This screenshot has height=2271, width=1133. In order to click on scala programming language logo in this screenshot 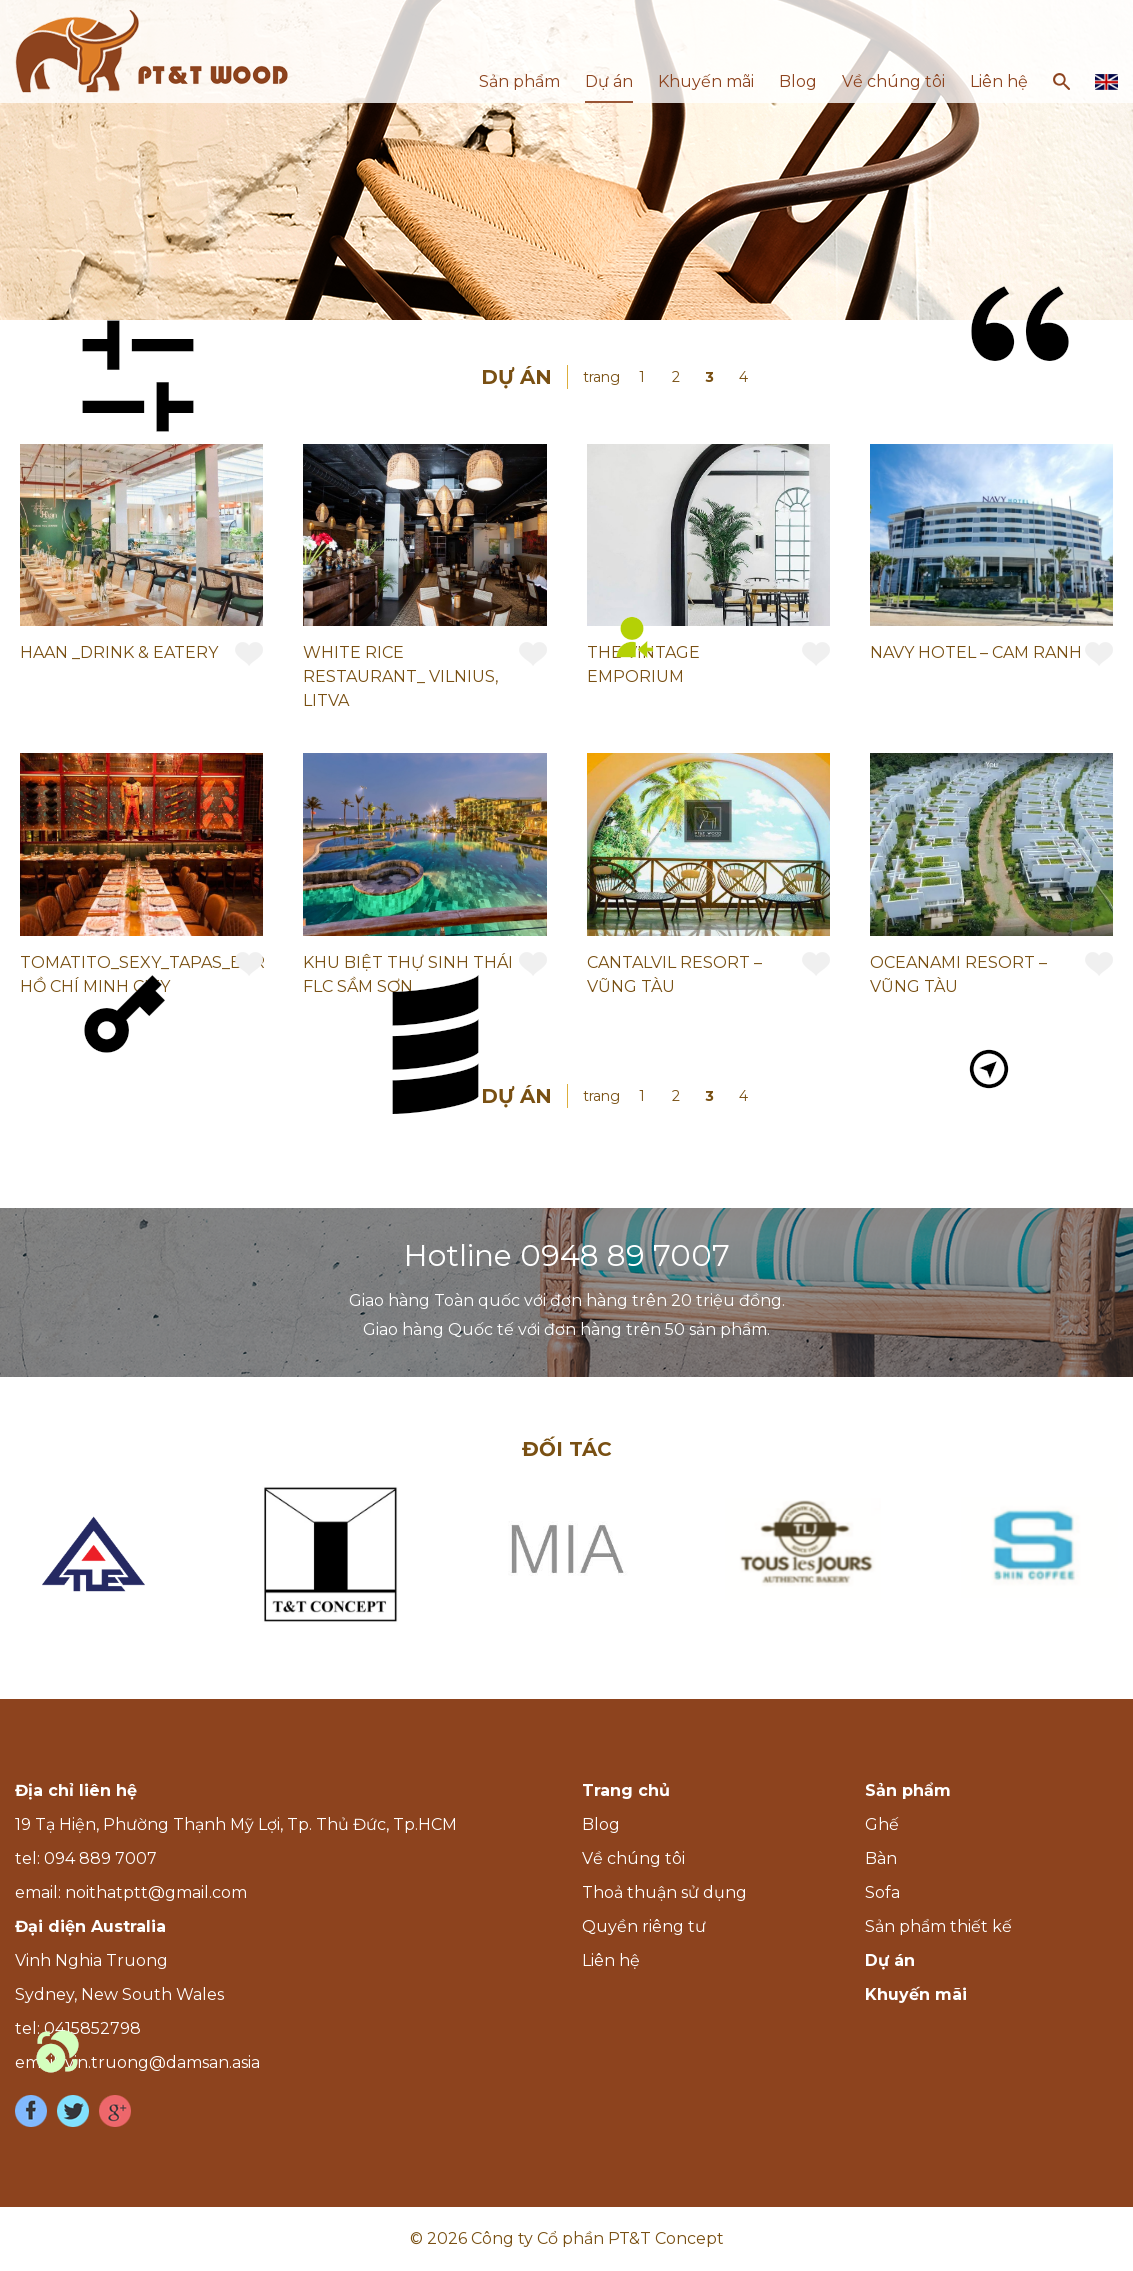, I will do `click(435, 1044)`.